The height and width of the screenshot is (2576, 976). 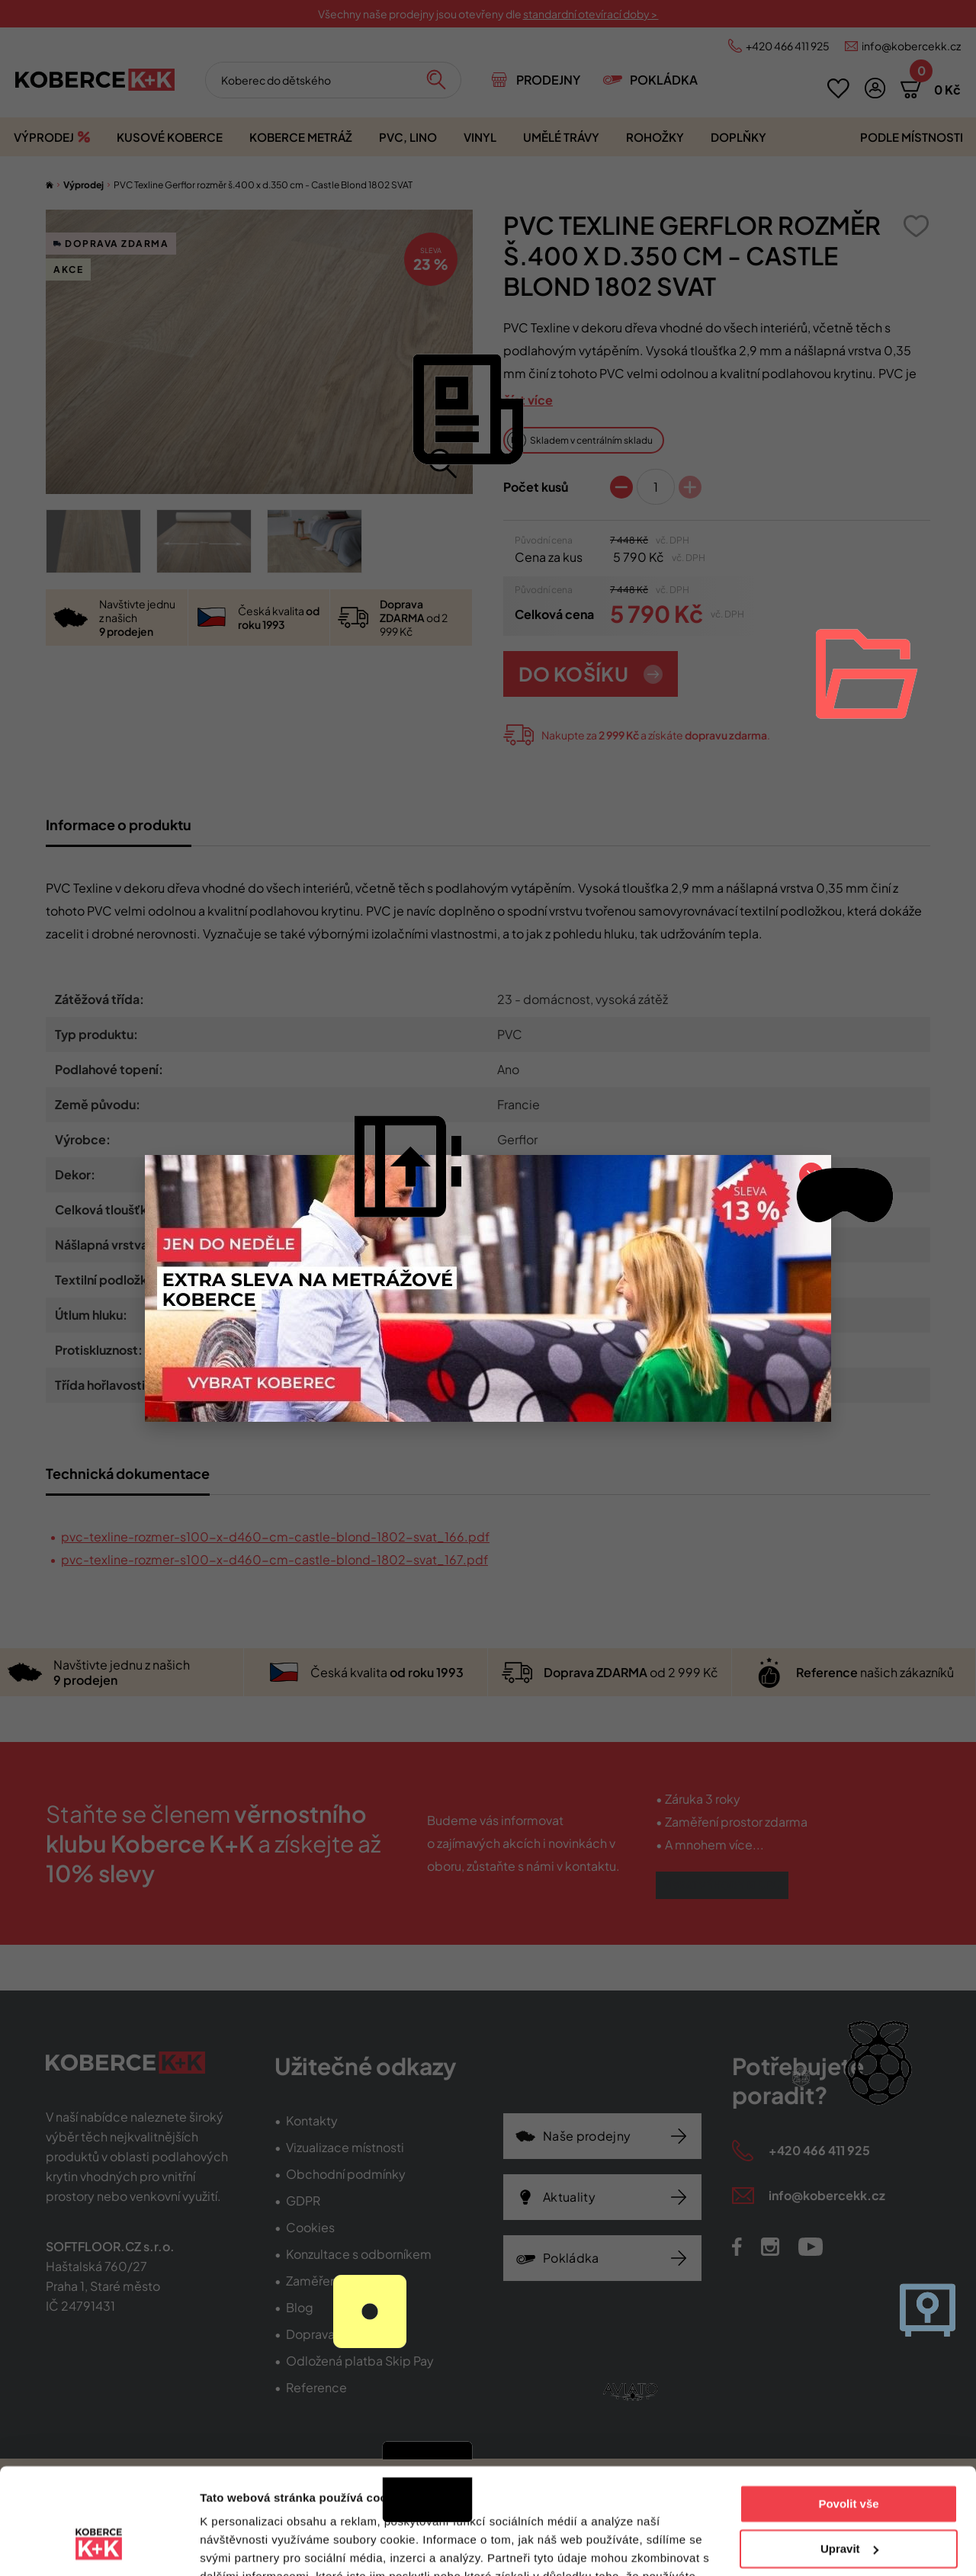 I want to click on upload contacts from address book, so click(x=400, y=1166).